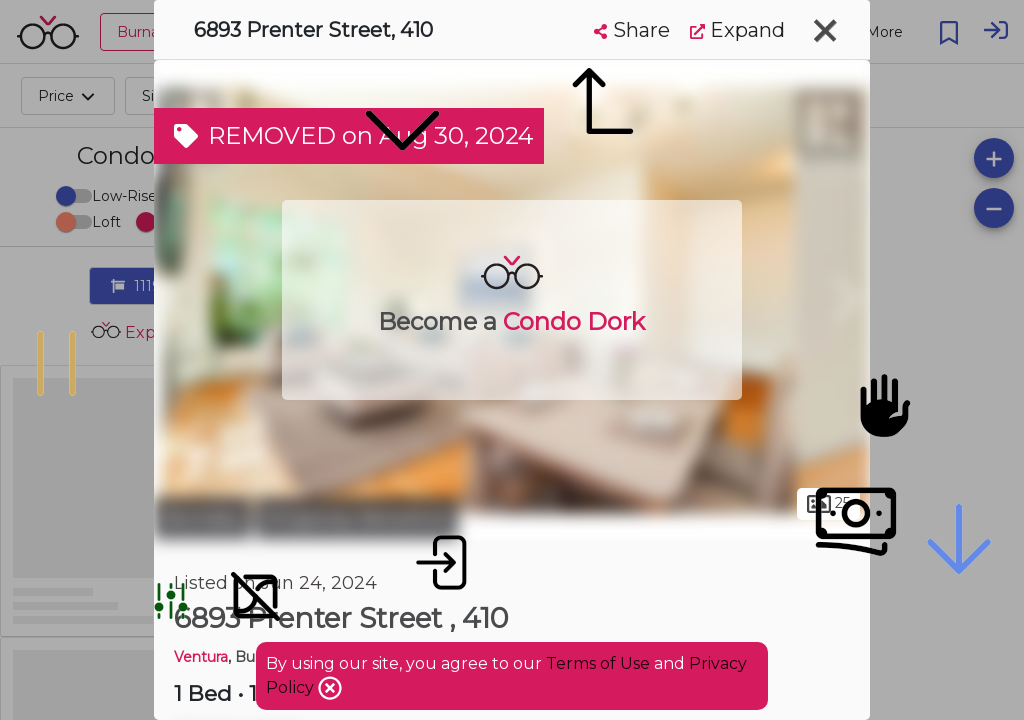 The width and height of the screenshot is (1024, 720). I want to click on scroll down or view more content, so click(959, 539).